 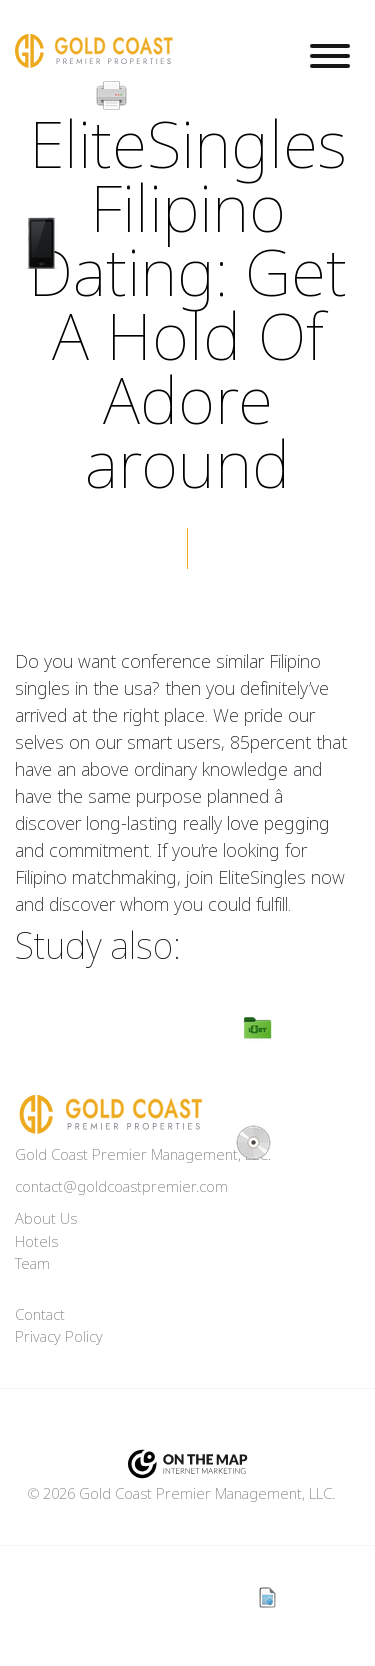 What do you see at coordinates (41, 243) in the screenshot?
I see `iPod nano device connected to your system` at bounding box center [41, 243].